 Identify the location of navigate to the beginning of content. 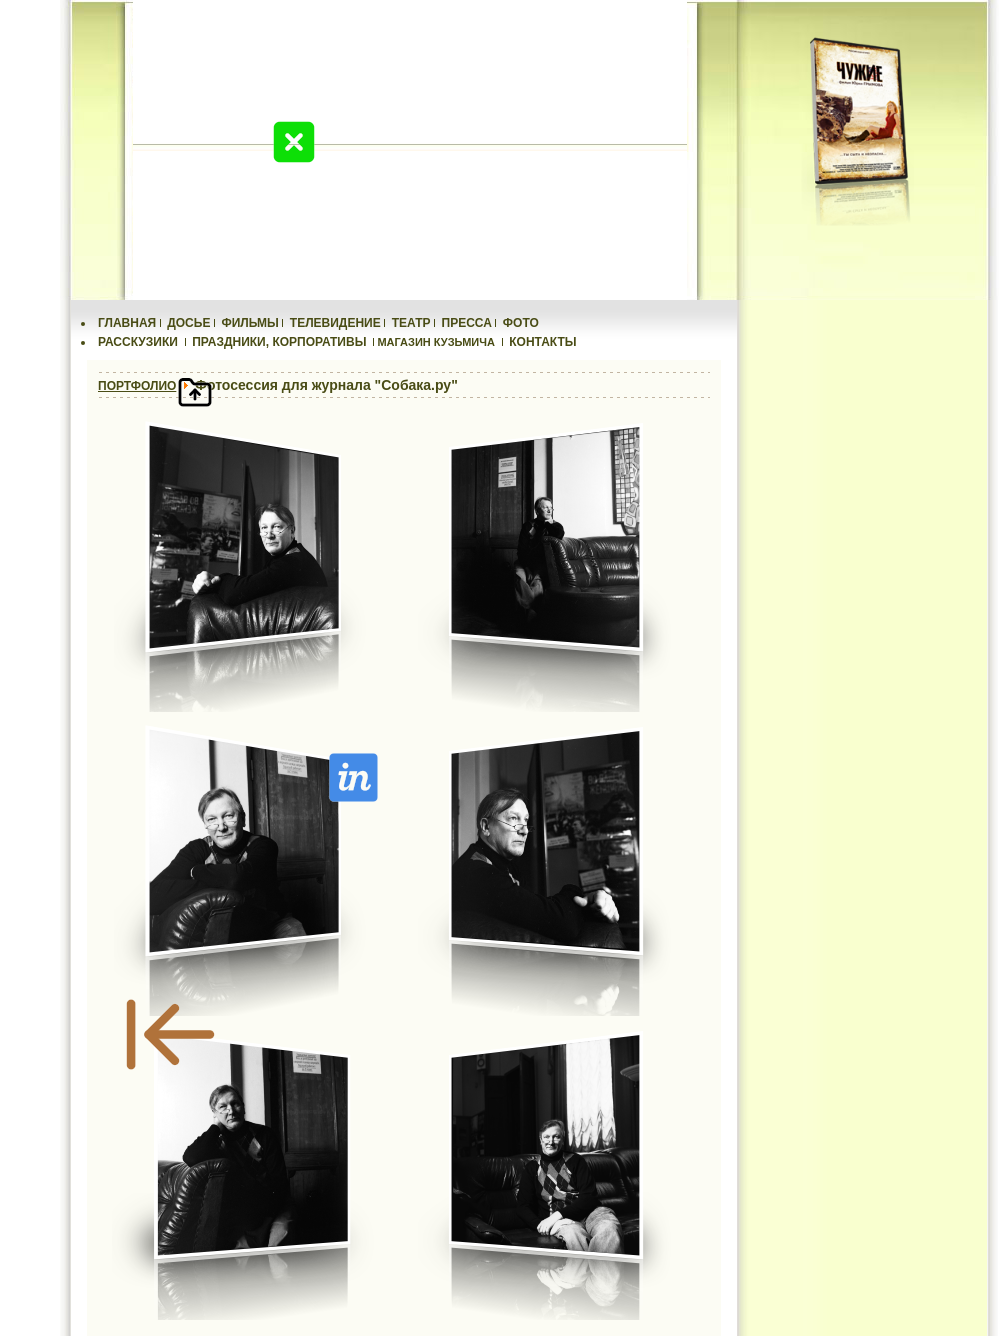
(170, 1034).